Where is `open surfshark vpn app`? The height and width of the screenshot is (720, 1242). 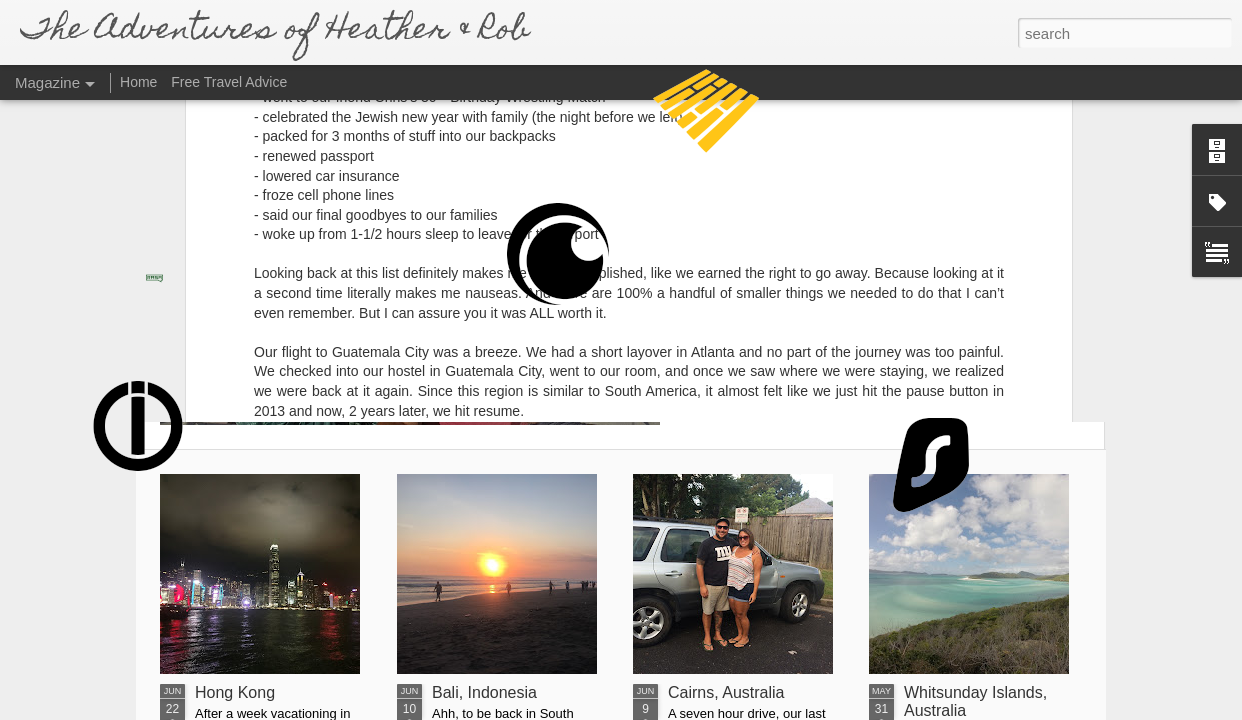 open surfshark vpn app is located at coordinates (931, 465).